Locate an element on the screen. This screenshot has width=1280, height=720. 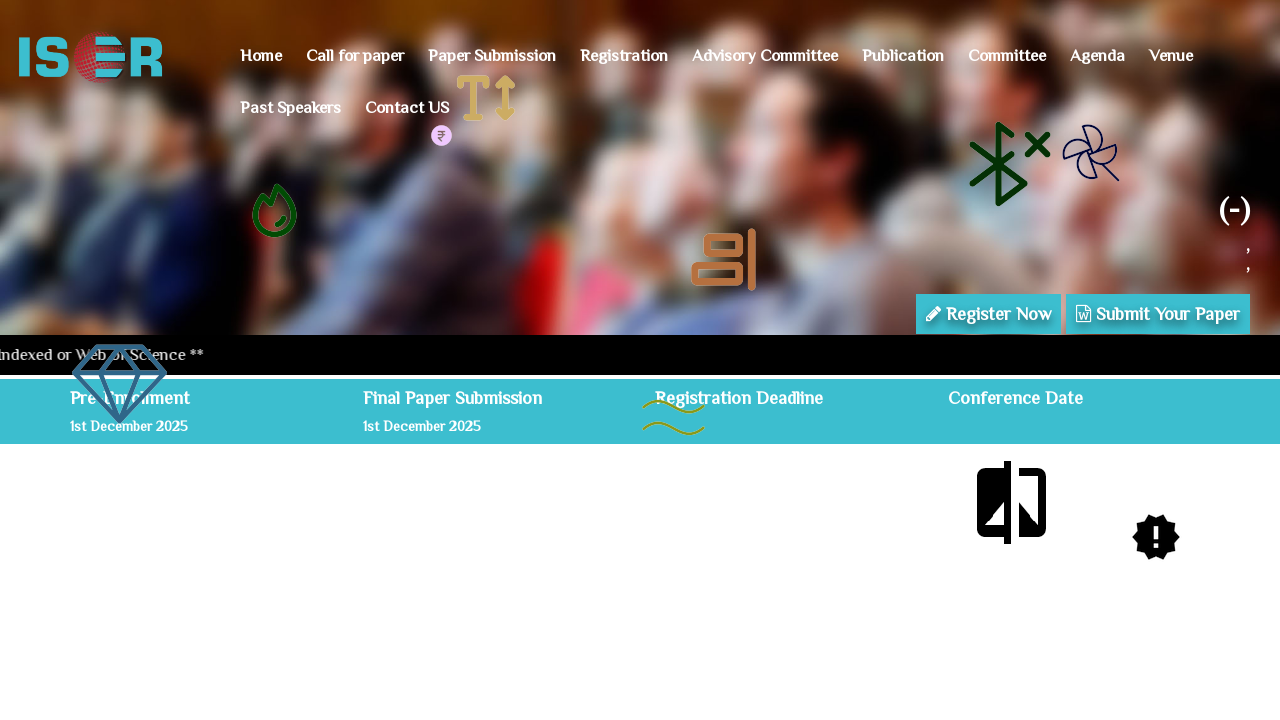
bluetooth is disabled or unavailable is located at coordinates (1005, 164).